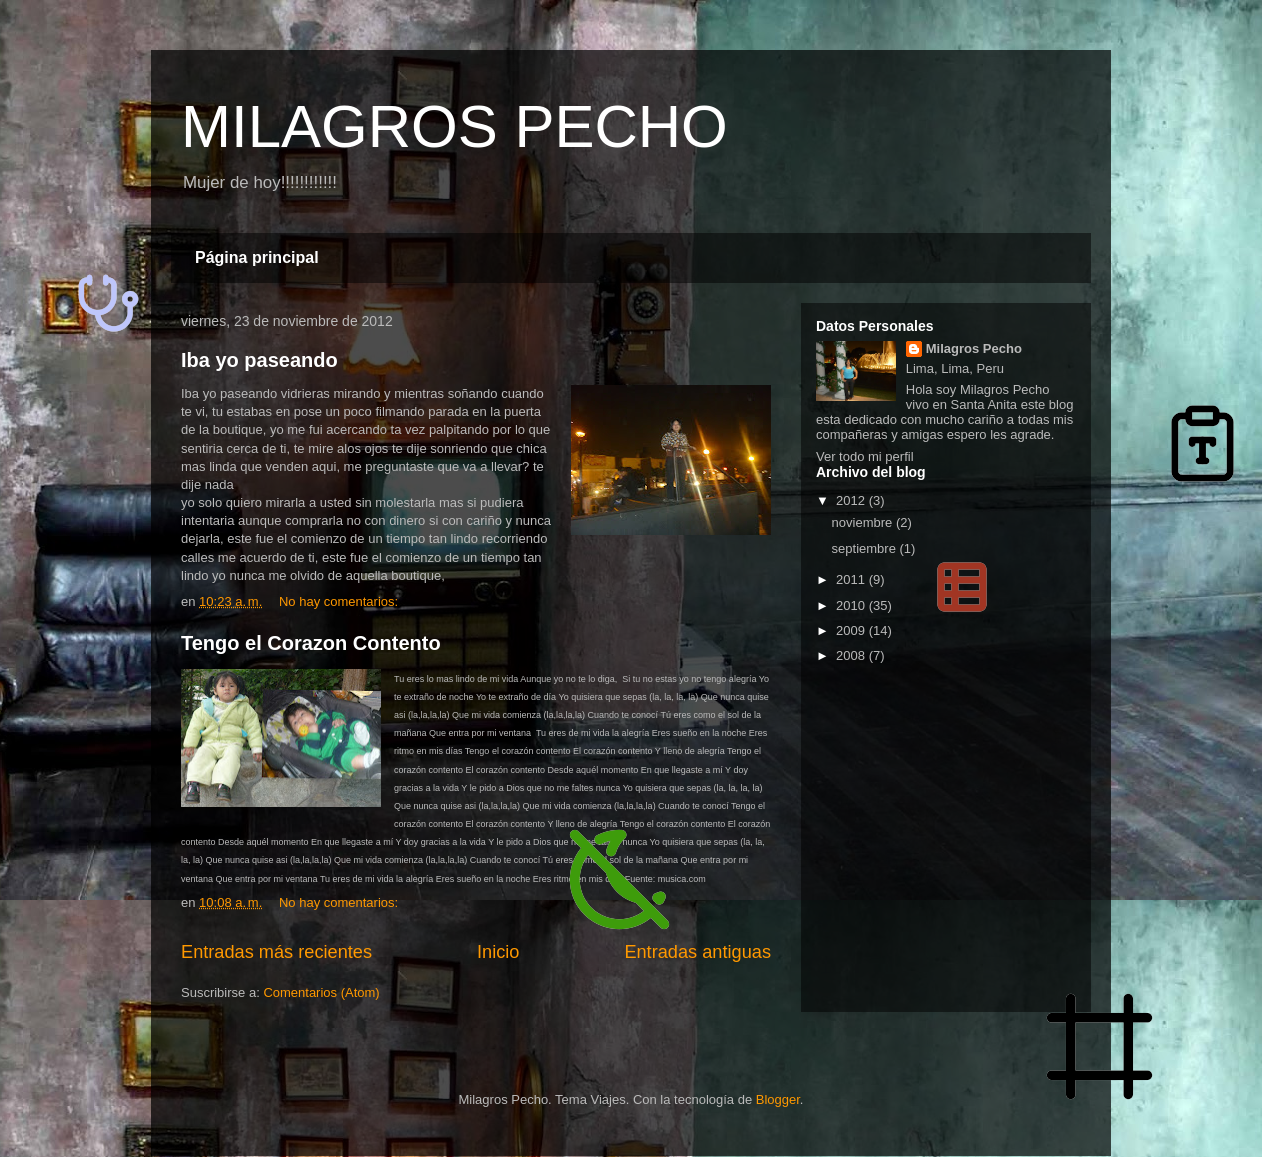 The height and width of the screenshot is (1157, 1262). Describe the element at coordinates (1099, 1046) in the screenshot. I see `adjust or define a crop area` at that location.